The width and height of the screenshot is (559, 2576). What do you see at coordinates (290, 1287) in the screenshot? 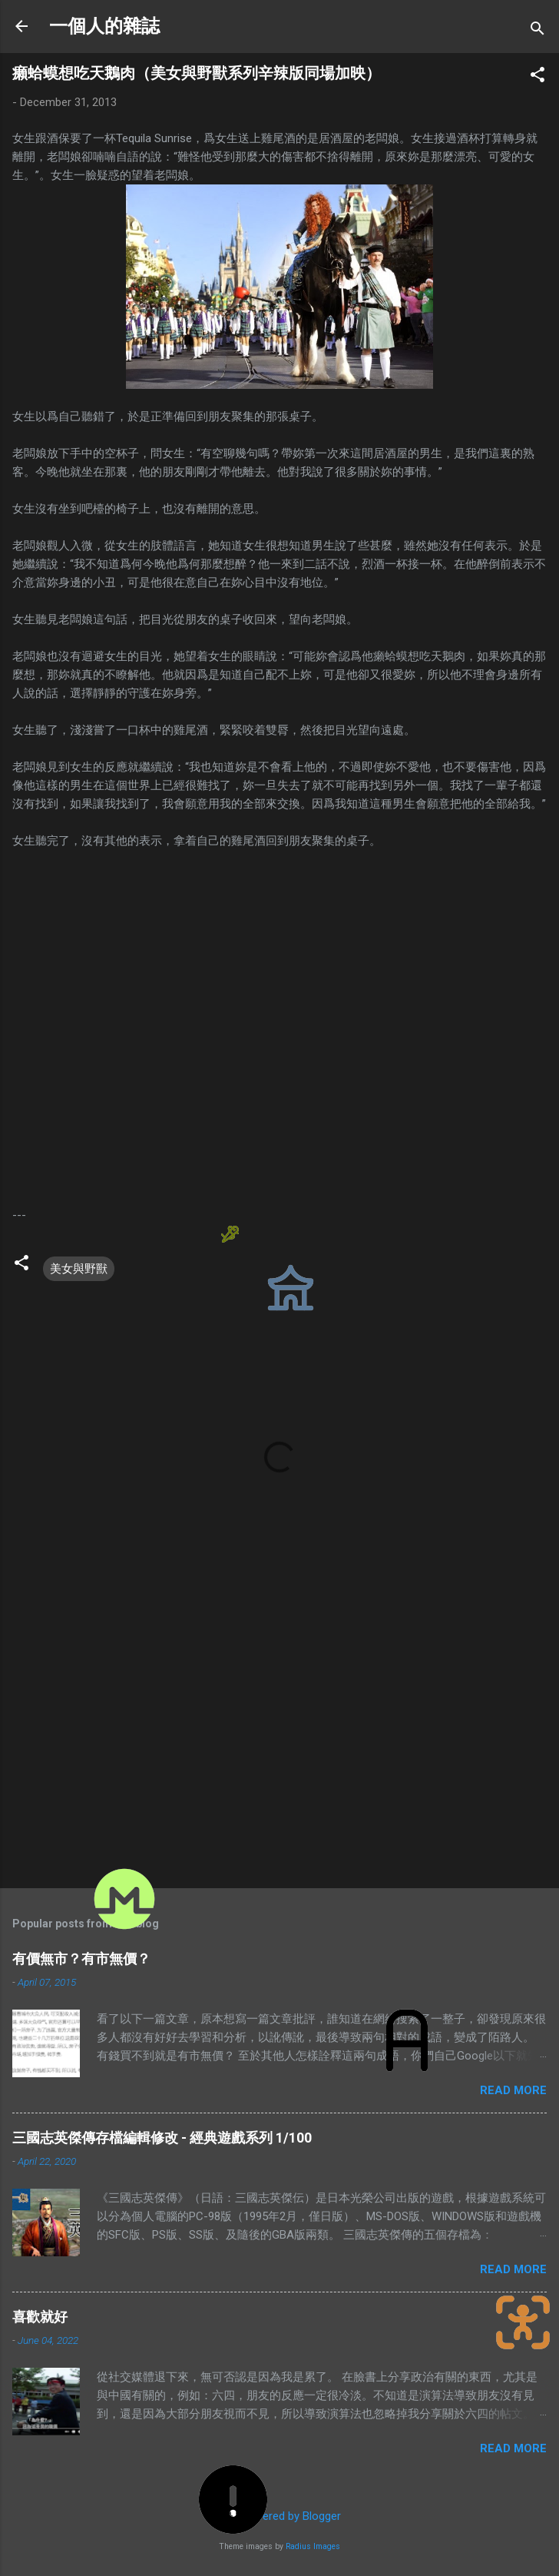
I see `view pavilion or gazebo location` at bounding box center [290, 1287].